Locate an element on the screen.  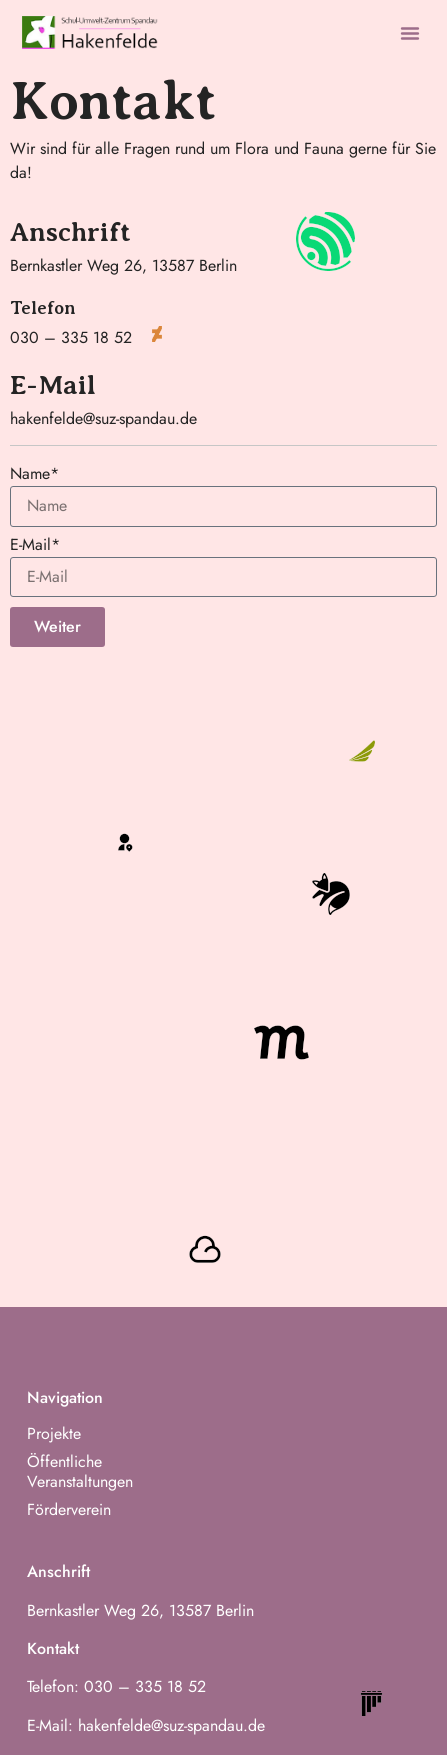
cloud storage or sync status is located at coordinates (205, 1250).